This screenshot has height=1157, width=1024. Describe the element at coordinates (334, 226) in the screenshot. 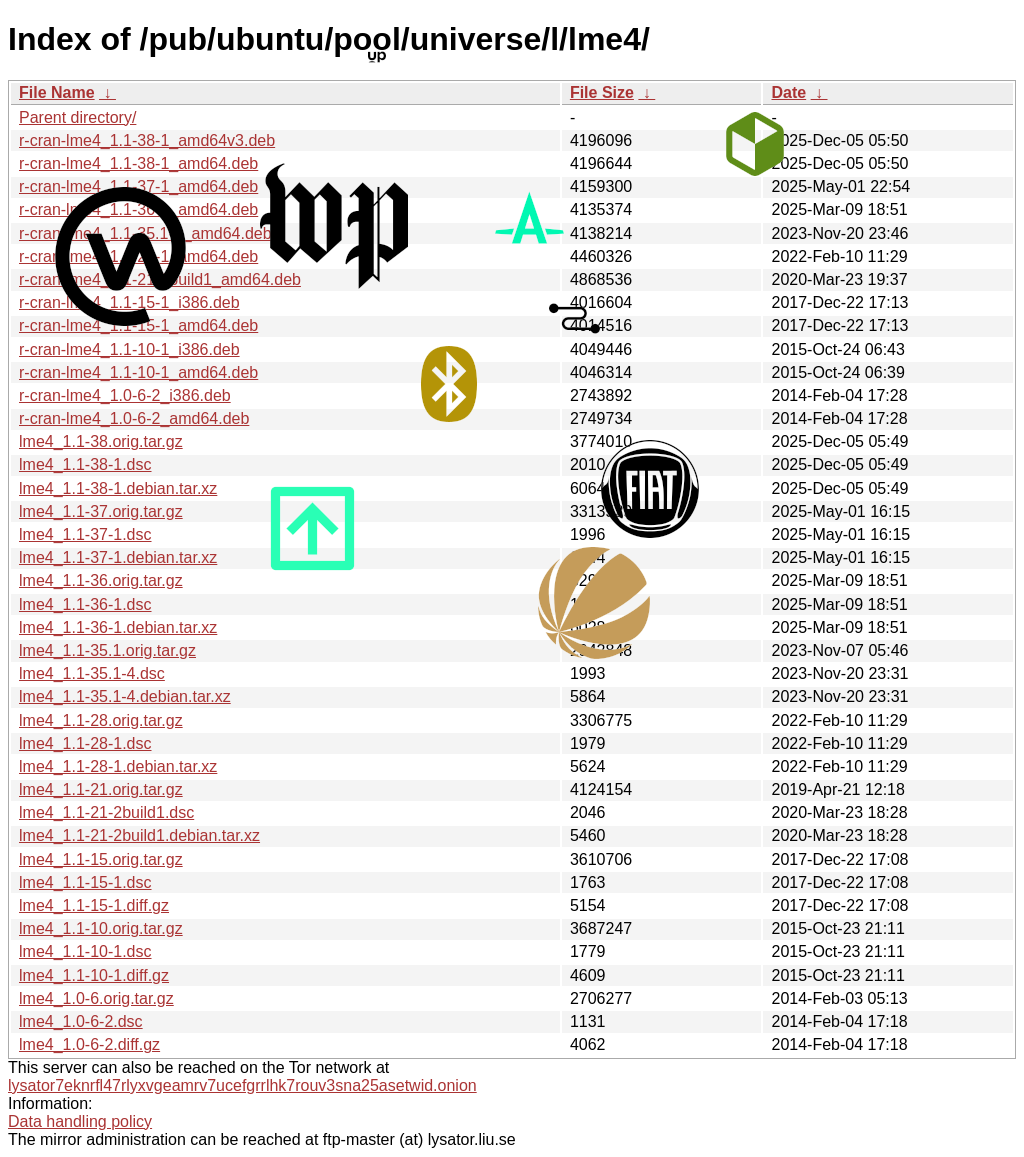

I see `open The Washington Post app` at that location.